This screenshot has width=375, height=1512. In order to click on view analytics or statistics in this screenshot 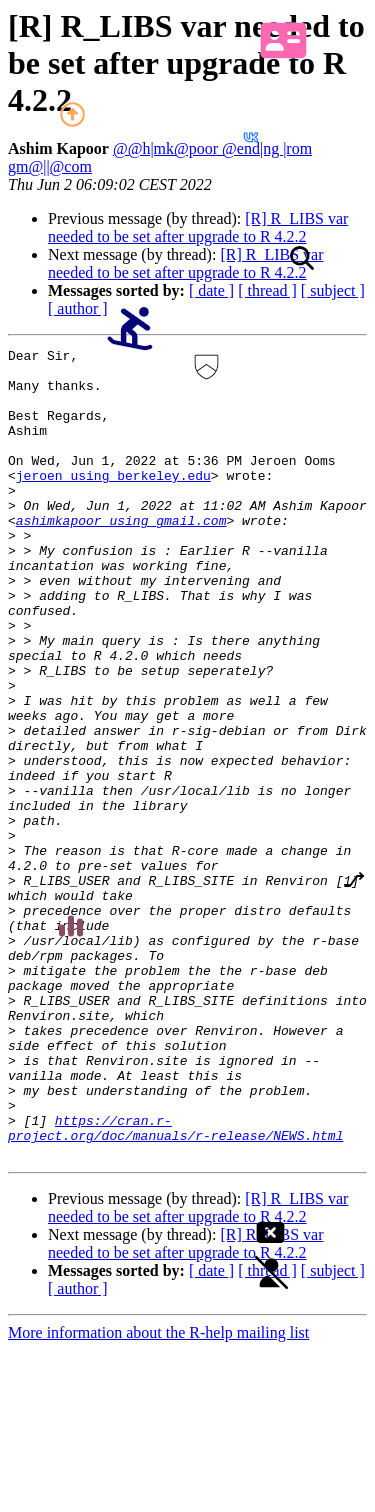, I will do `click(71, 926)`.